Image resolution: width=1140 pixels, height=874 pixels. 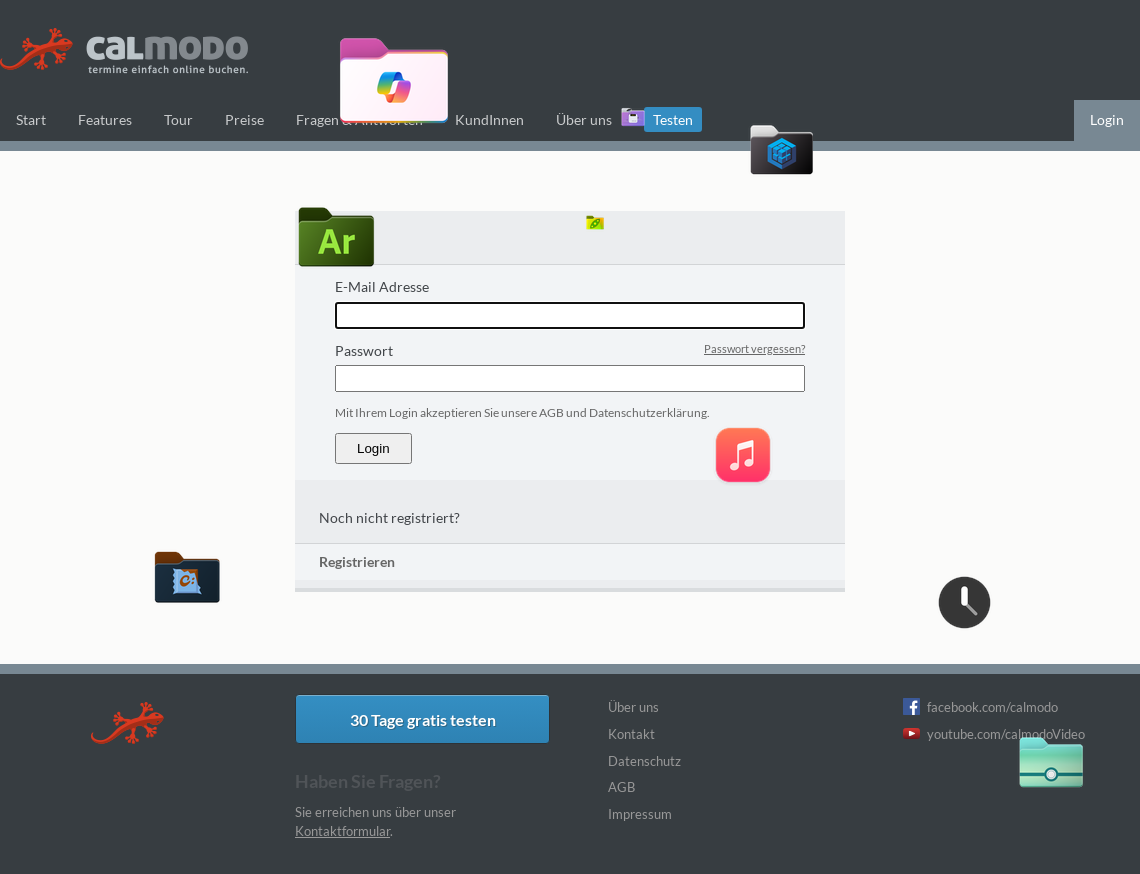 What do you see at coordinates (1051, 764) in the screenshot?
I see `open folder containing pokémon game files` at bounding box center [1051, 764].